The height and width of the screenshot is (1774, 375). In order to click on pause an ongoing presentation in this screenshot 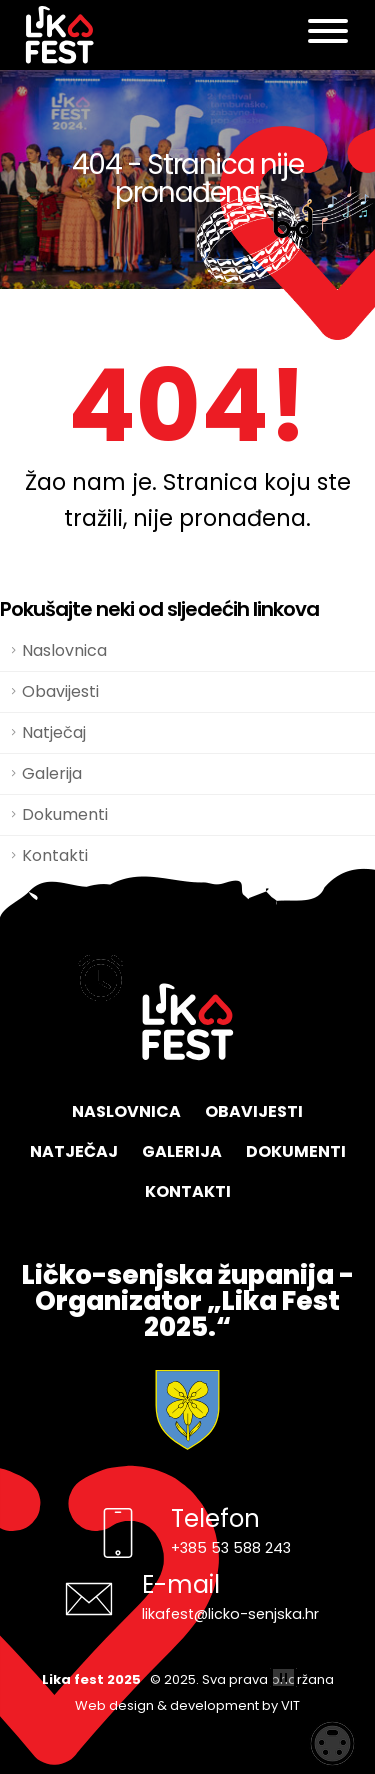, I will do `click(283, 1677)`.